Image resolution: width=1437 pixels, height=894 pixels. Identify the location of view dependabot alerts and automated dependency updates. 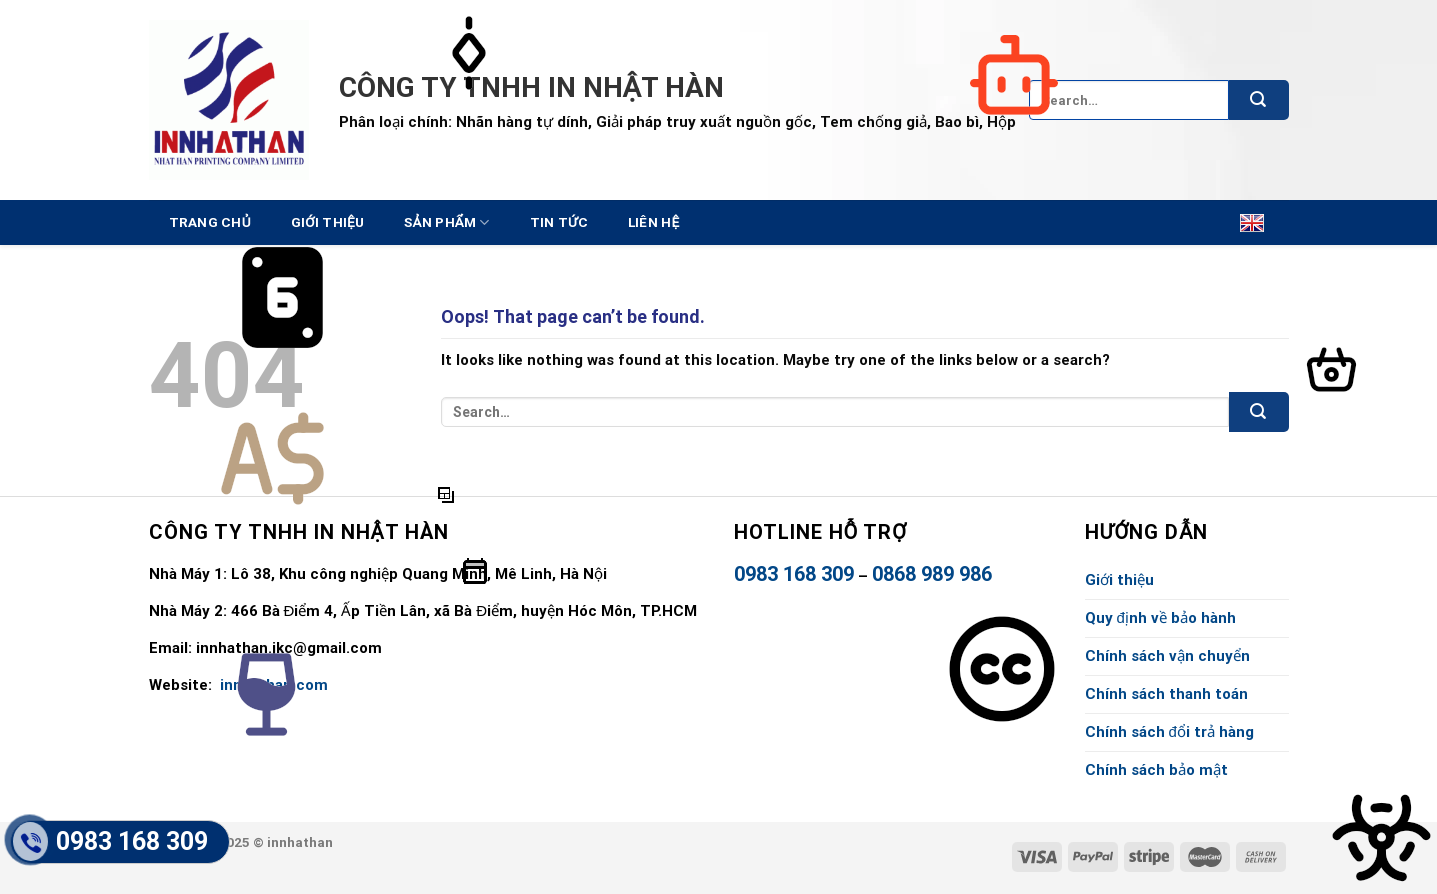
(1014, 79).